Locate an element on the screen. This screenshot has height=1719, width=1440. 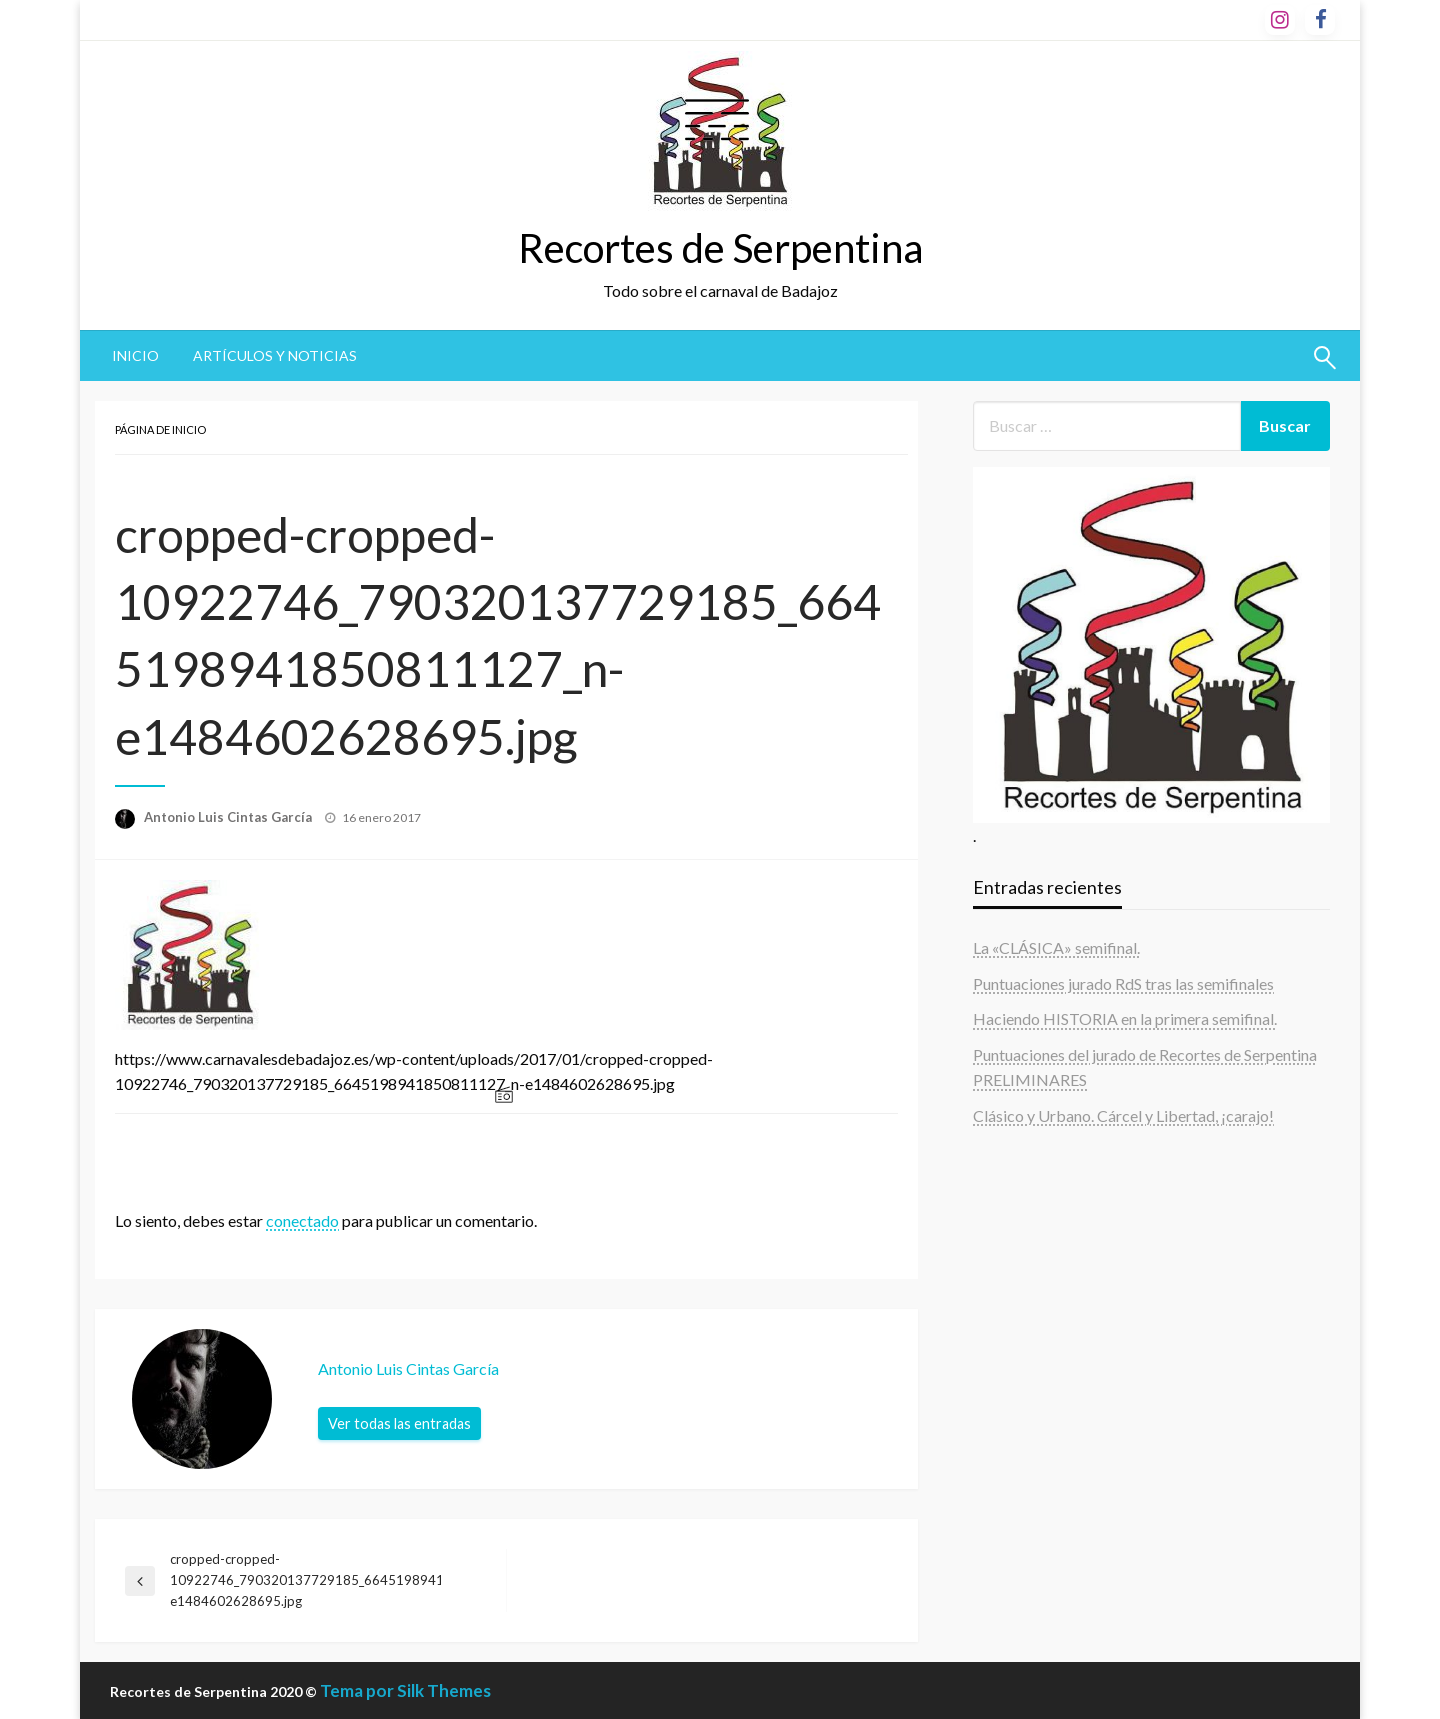
open radio or audio streaming is located at coordinates (504, 1096).